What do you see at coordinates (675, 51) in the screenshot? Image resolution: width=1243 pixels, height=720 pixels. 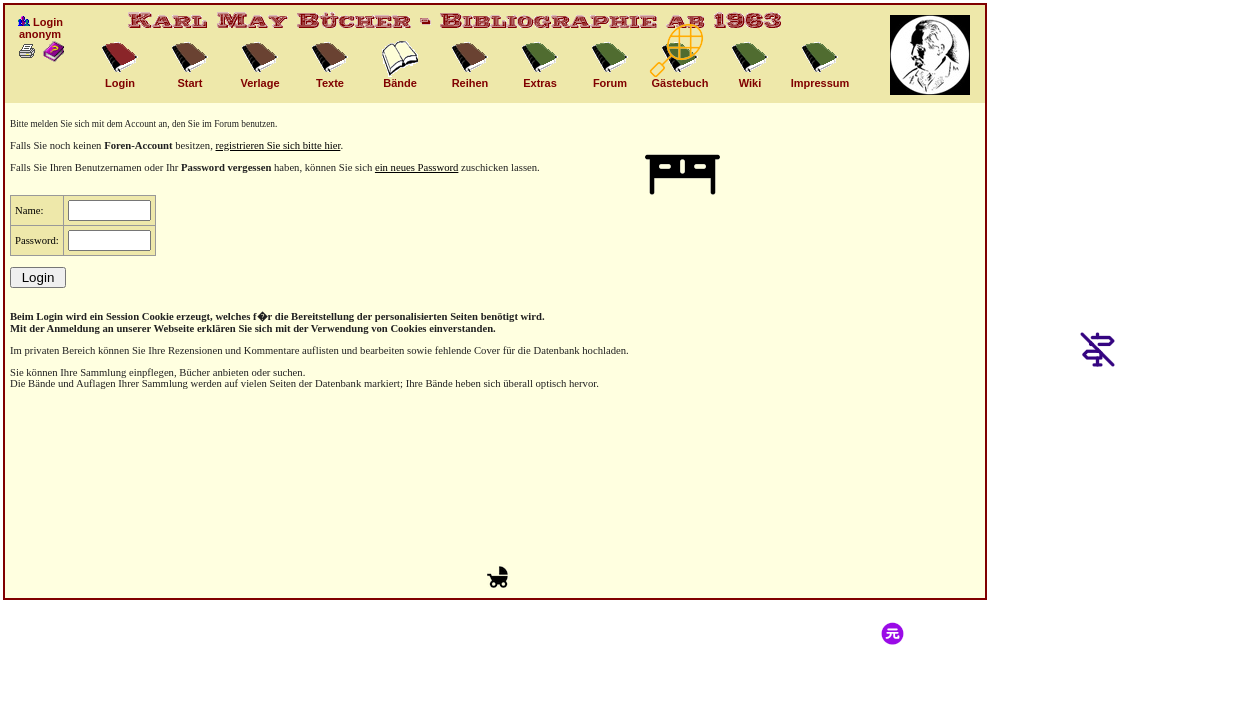 I see `access tennis or racquet sports features` at bounding box center [675, 51].